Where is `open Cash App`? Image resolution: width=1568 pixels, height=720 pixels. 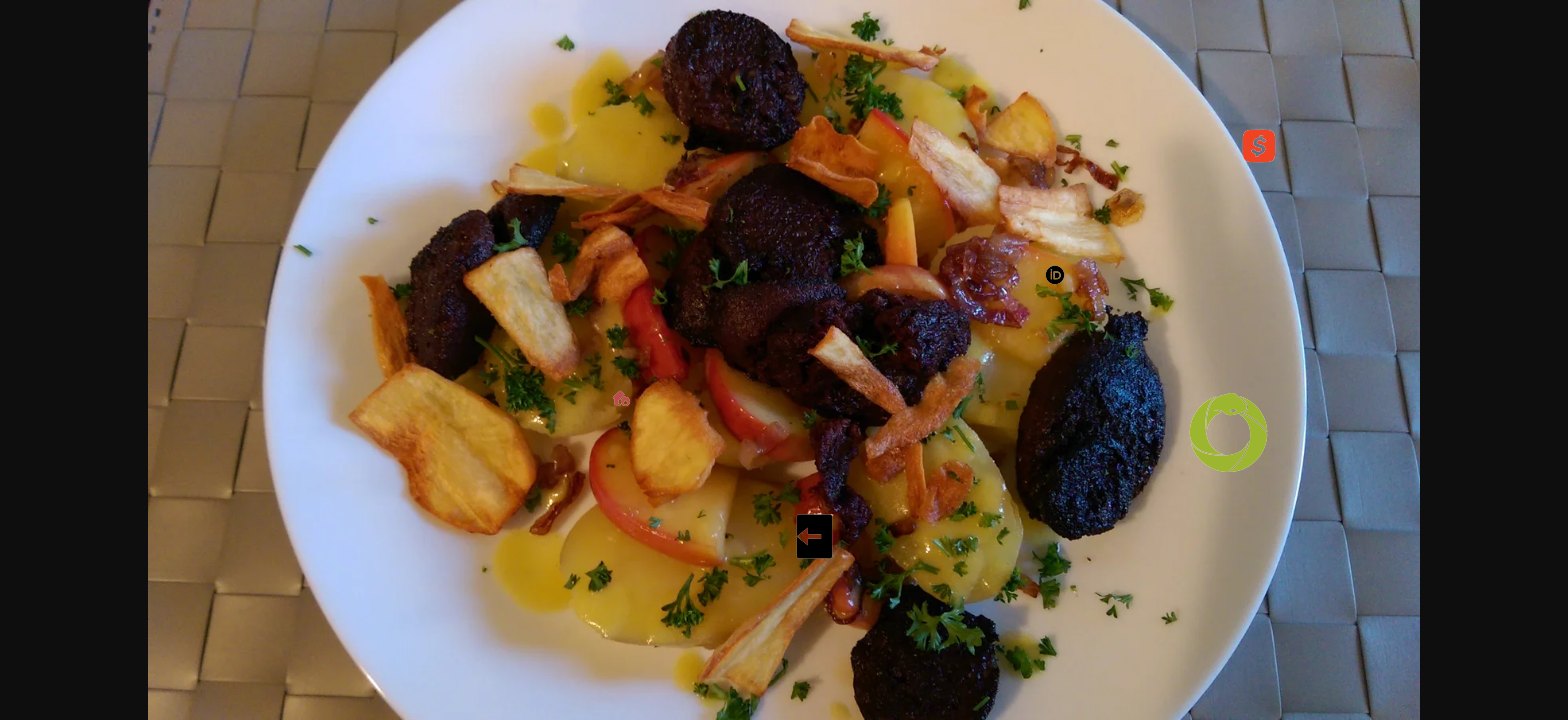
open Cash App is located at coordinates (1259, 146).